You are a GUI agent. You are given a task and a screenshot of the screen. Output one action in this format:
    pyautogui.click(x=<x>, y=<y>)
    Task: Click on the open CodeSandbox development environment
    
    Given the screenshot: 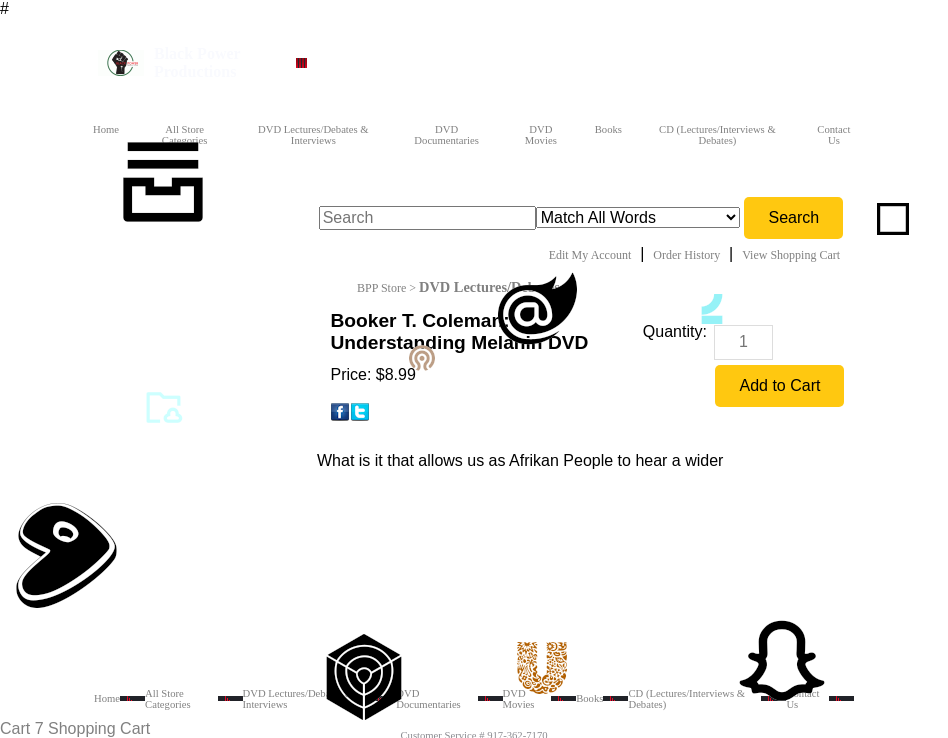 What is the action you would take?
    pyautogui.click(x=893, y=219)
    